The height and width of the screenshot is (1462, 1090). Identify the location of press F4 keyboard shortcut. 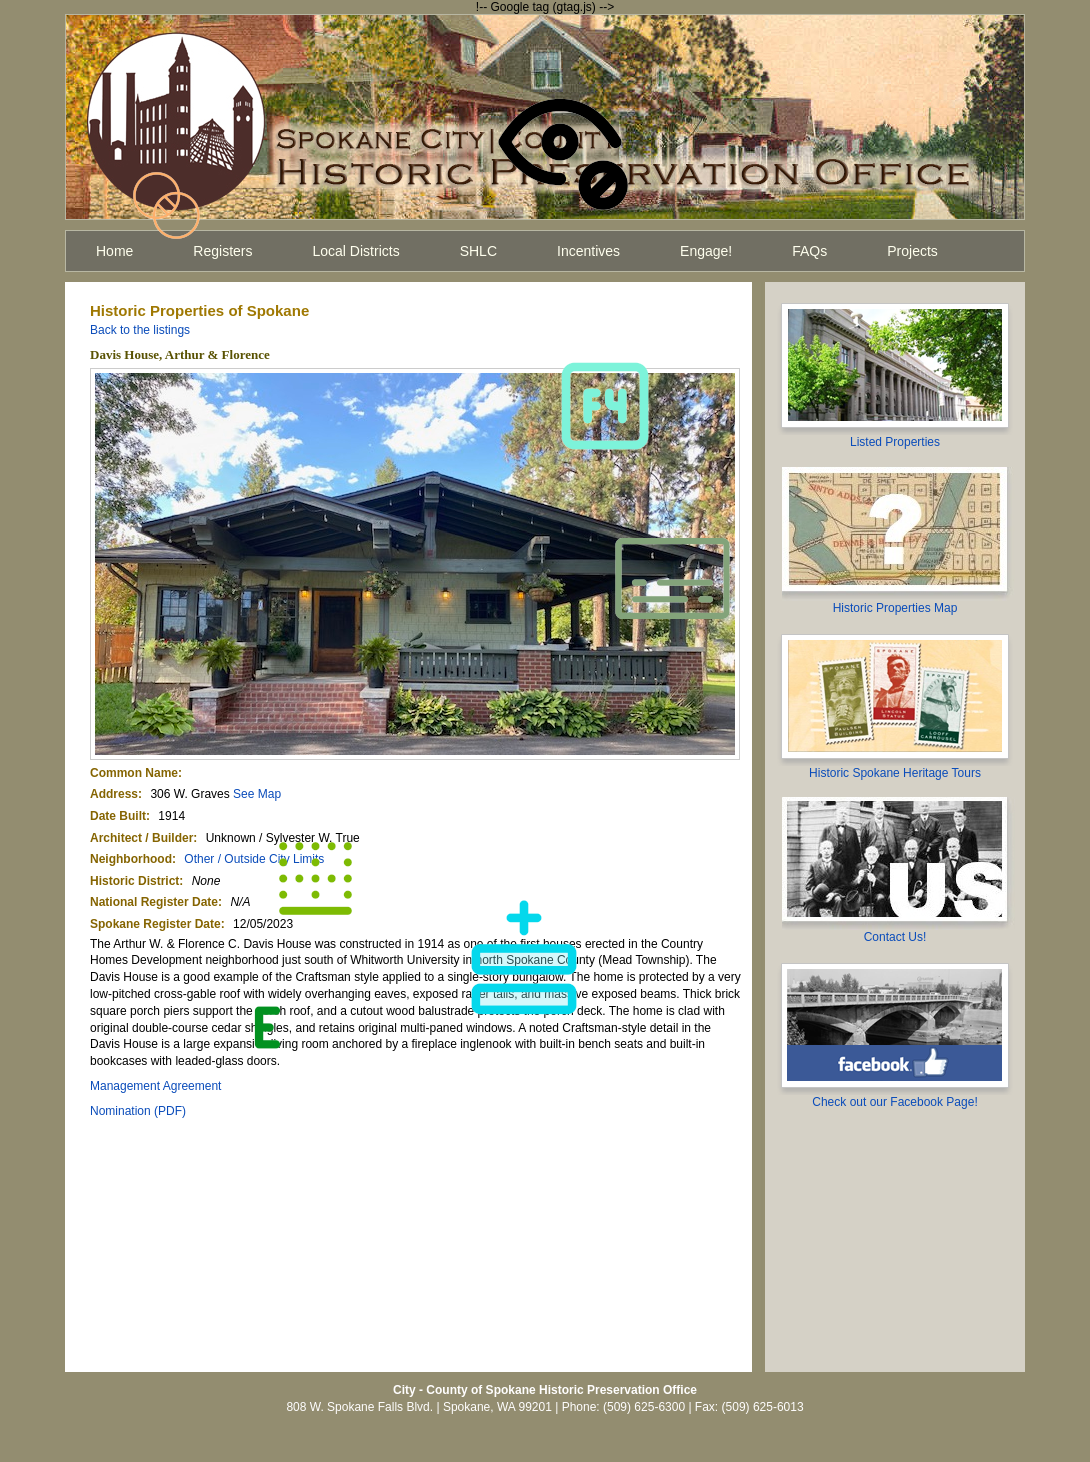
(605, 406).